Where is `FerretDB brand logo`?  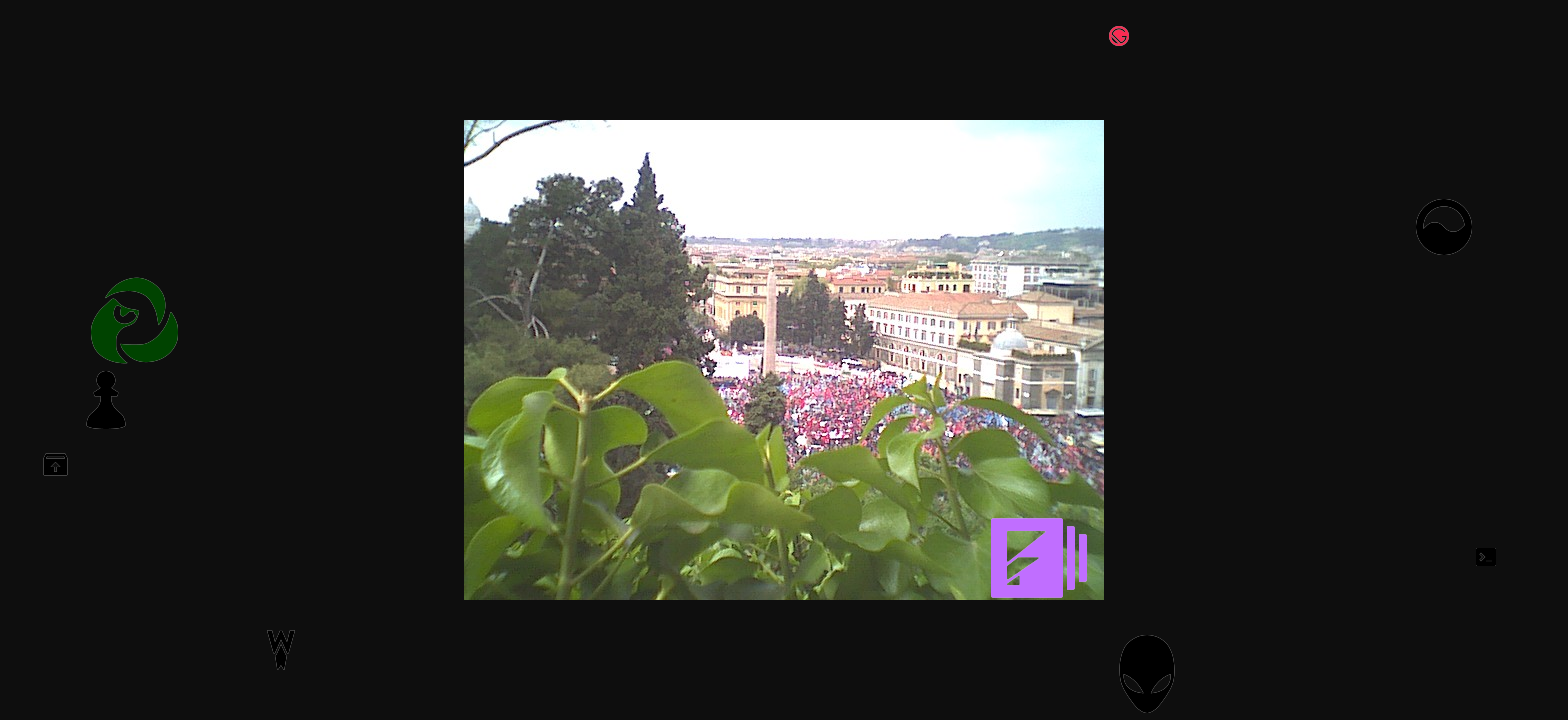
FerretDB brand logo is located at coordinates (134, 320).